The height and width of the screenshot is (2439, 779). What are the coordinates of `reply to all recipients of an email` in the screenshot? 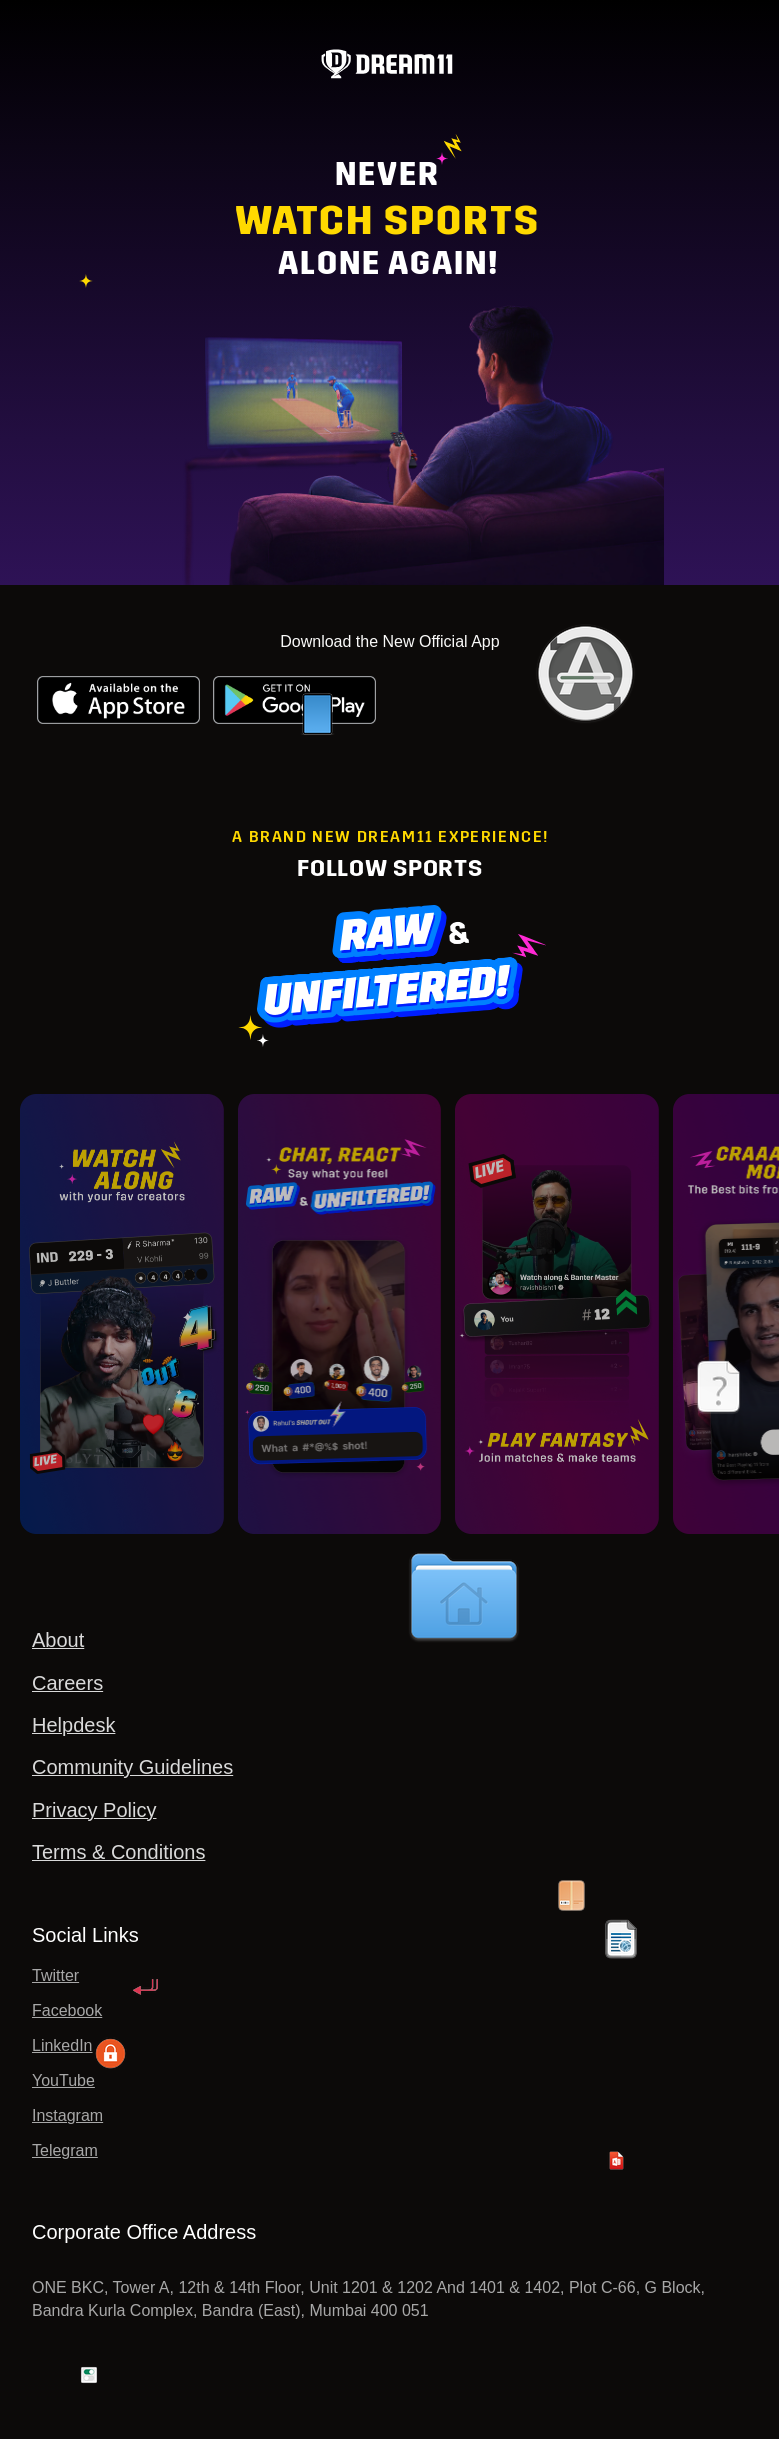 It's located at (145, 1985).